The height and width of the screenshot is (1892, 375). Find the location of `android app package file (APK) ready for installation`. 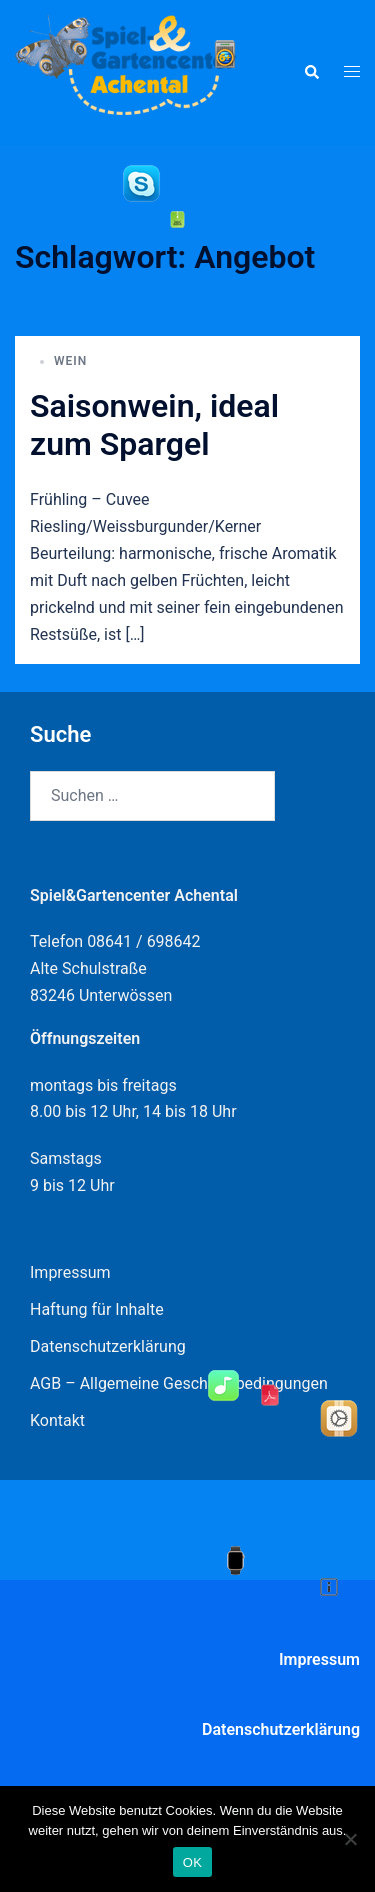

android app package file (APK) ready for installation is located at coordinates (177, 219).